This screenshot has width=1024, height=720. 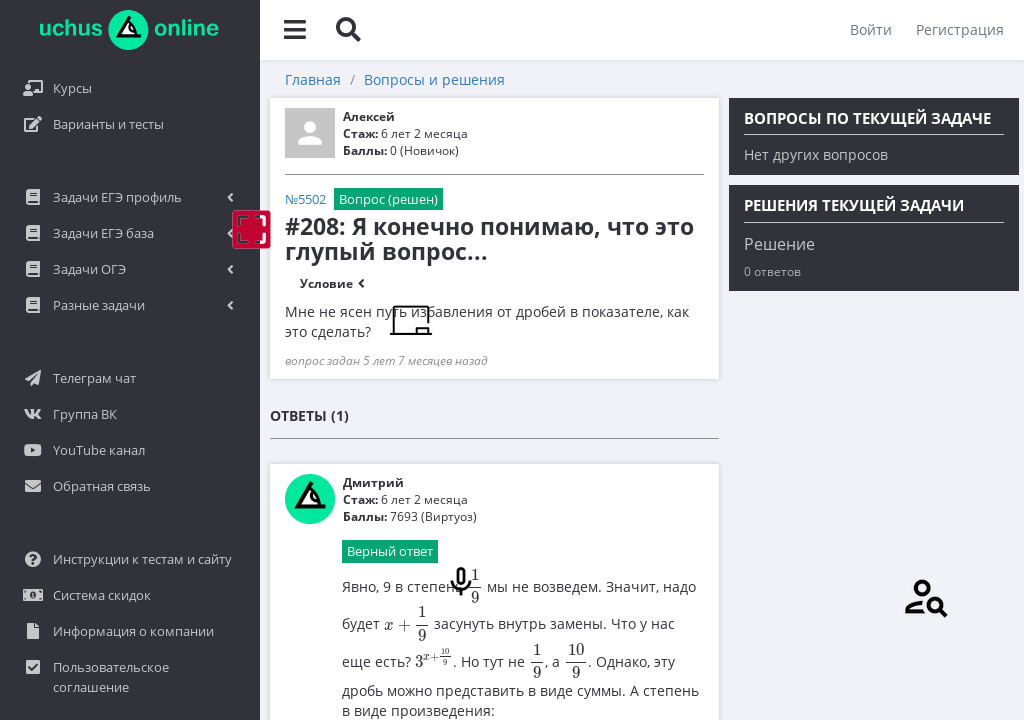 I want to click on search for a person or contact, so click(x=926, y=596).